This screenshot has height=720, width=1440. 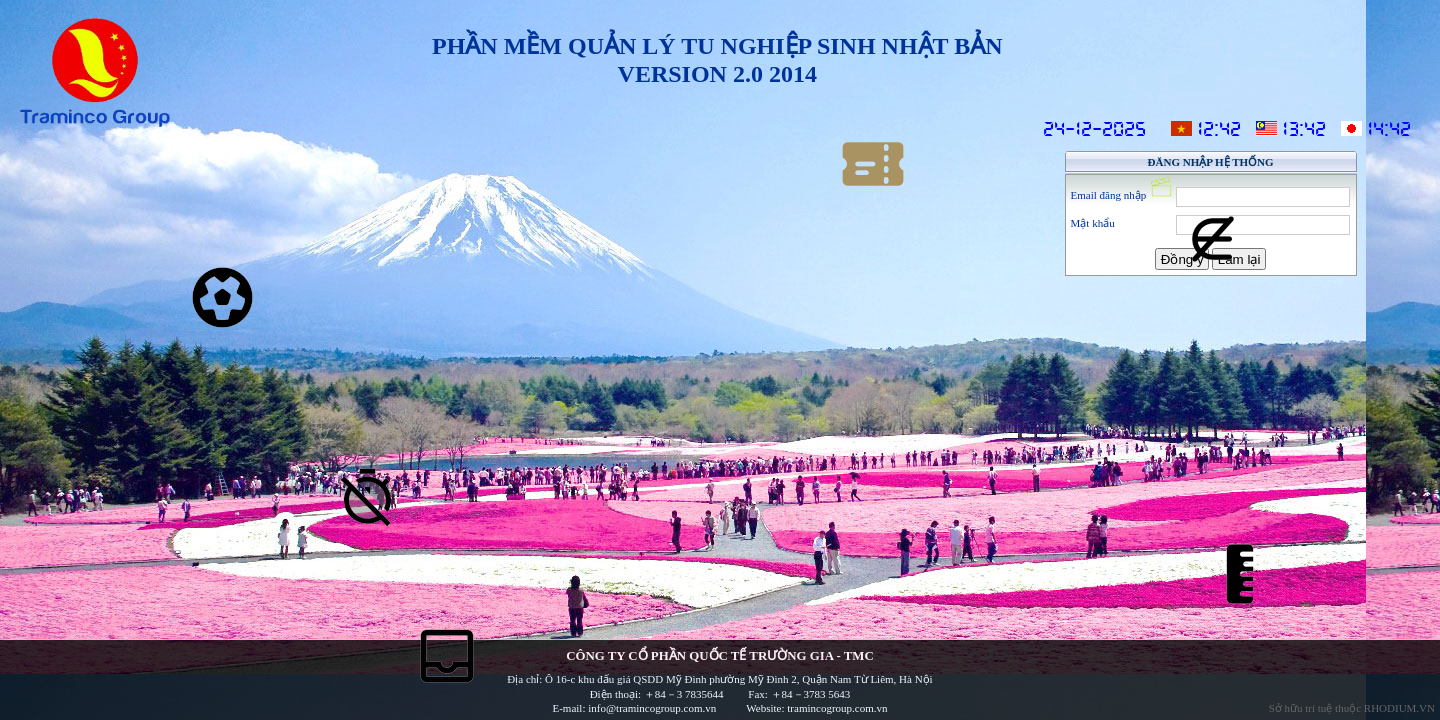 I want to click on view your tickets or passes, so click(x=873, y=164).